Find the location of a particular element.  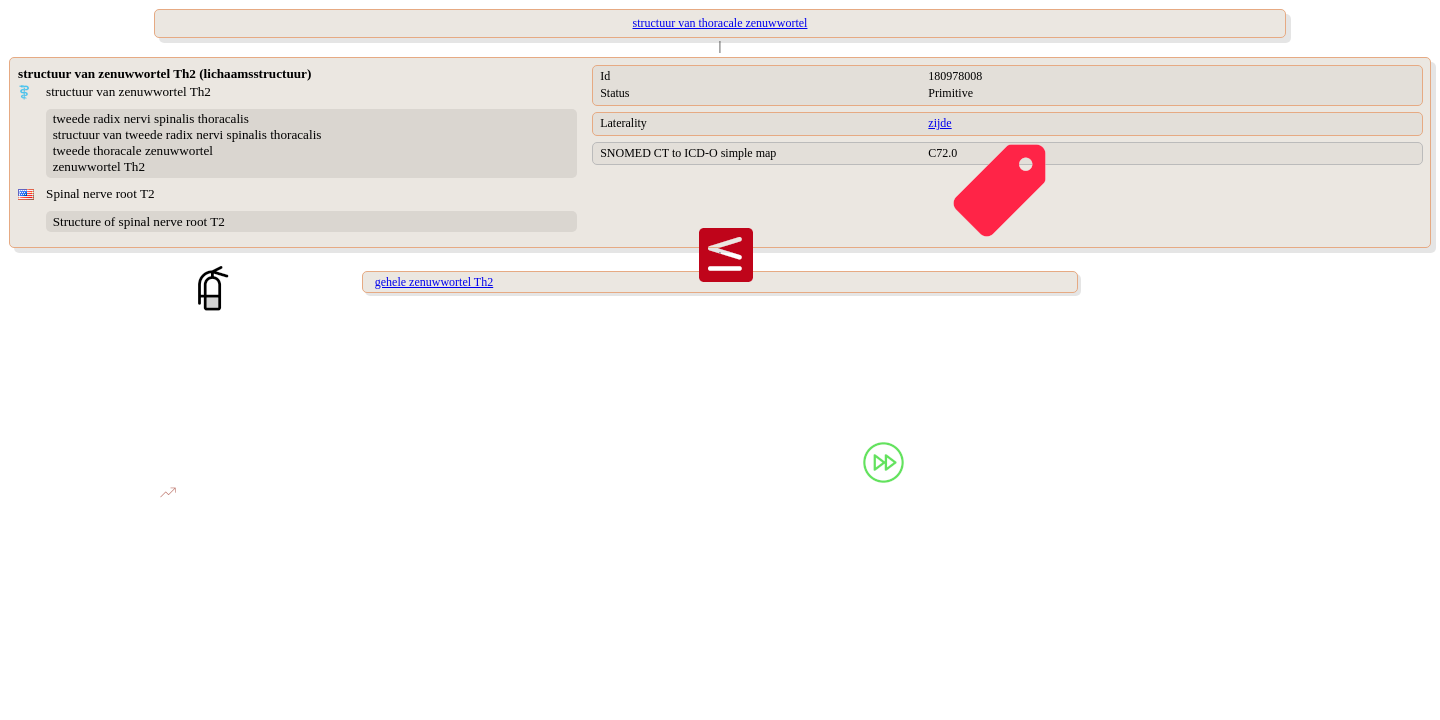

access fire safety information is located at coordinates (211, 289).